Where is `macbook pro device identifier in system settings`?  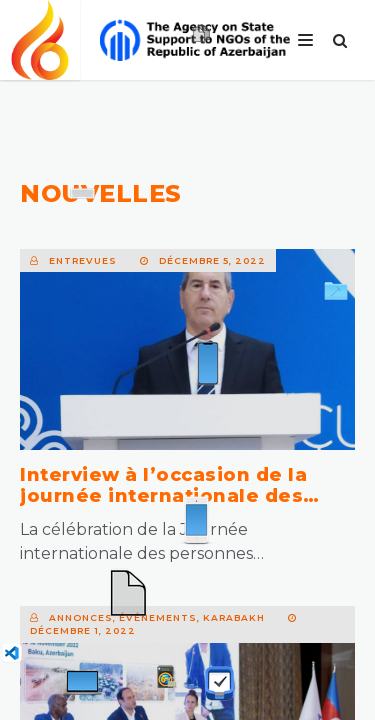
macbook pro device identifier in system settings is located at coordinates (82, 679).